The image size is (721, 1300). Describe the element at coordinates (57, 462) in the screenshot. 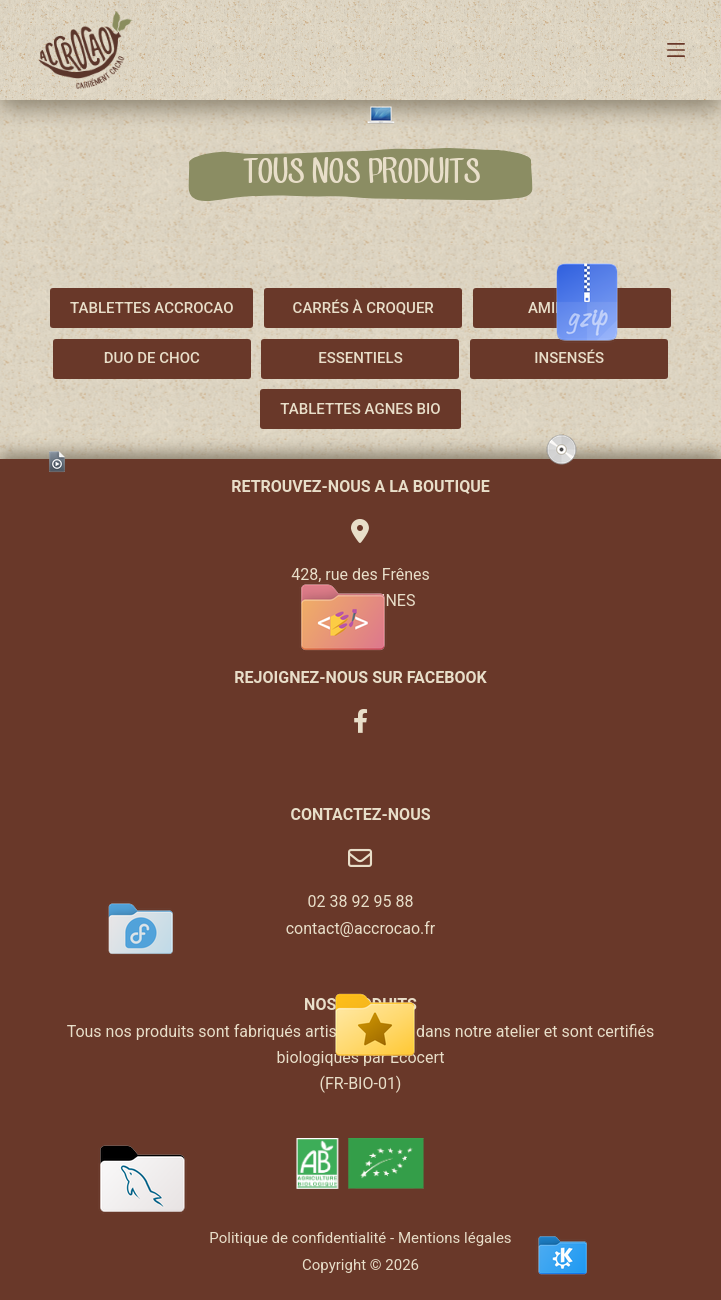

I see `a kdenlive title clip file` at that location.